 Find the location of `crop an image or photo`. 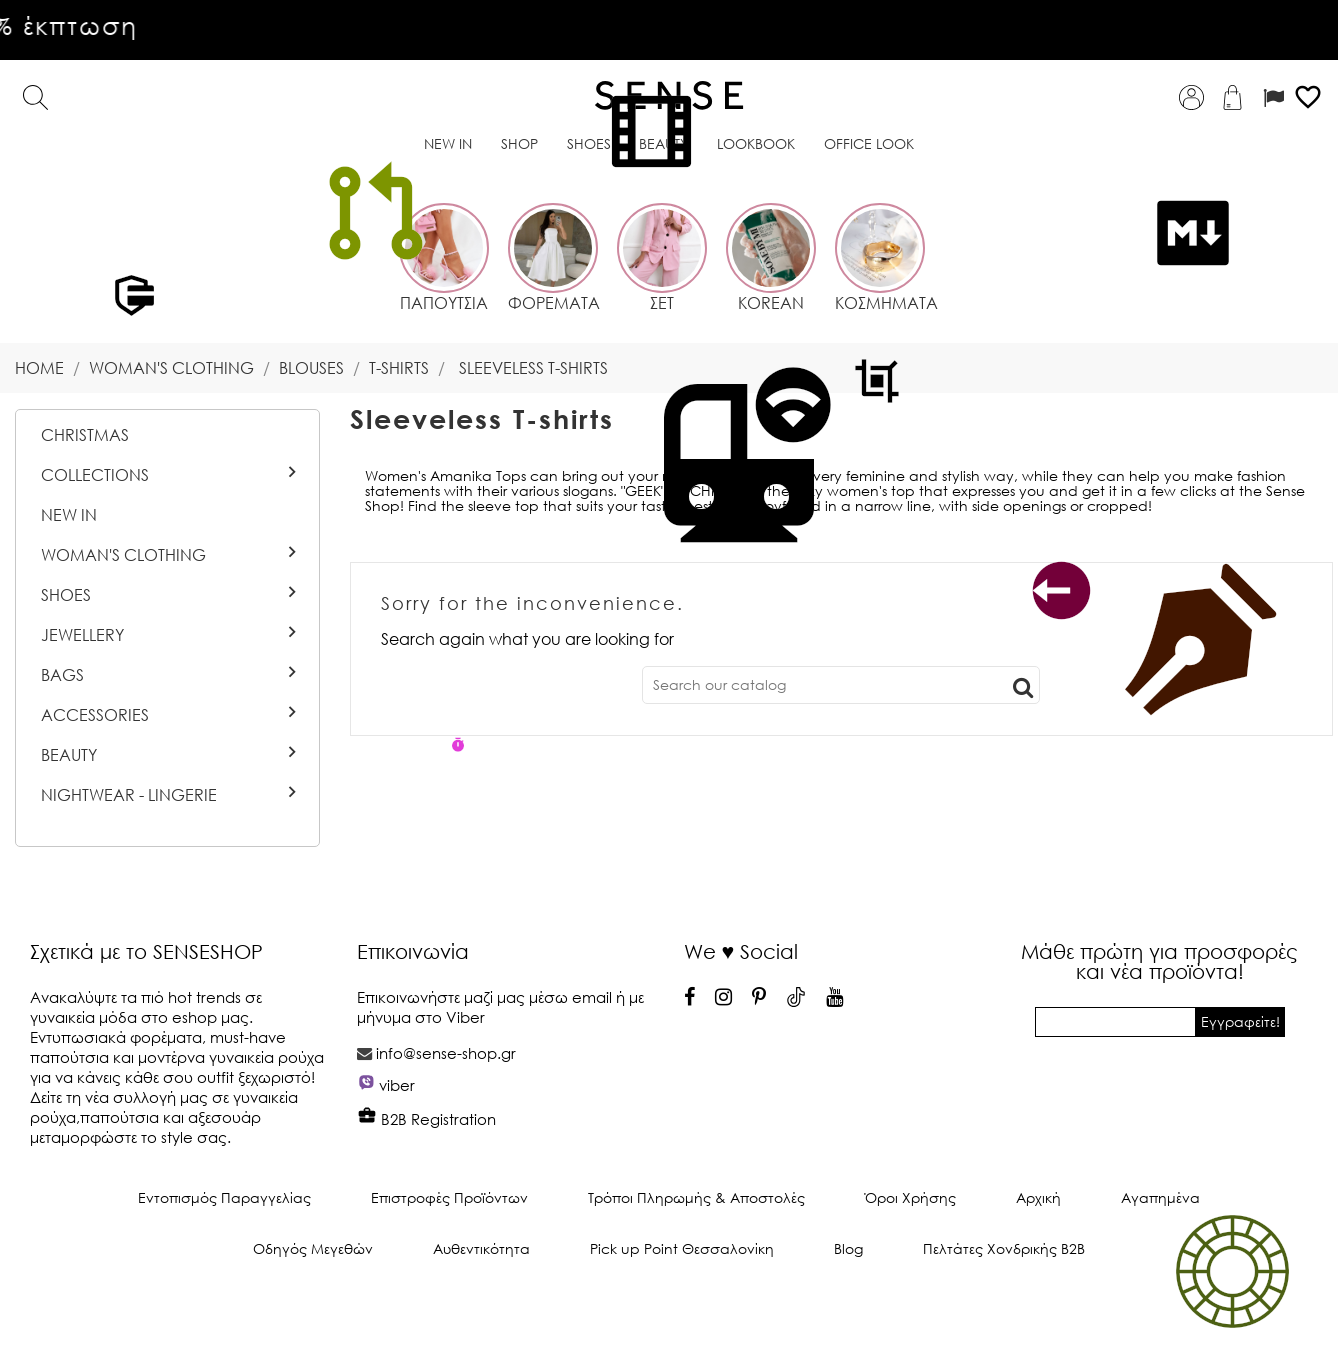

crop an image or photo is located at coordinates (877, 381).